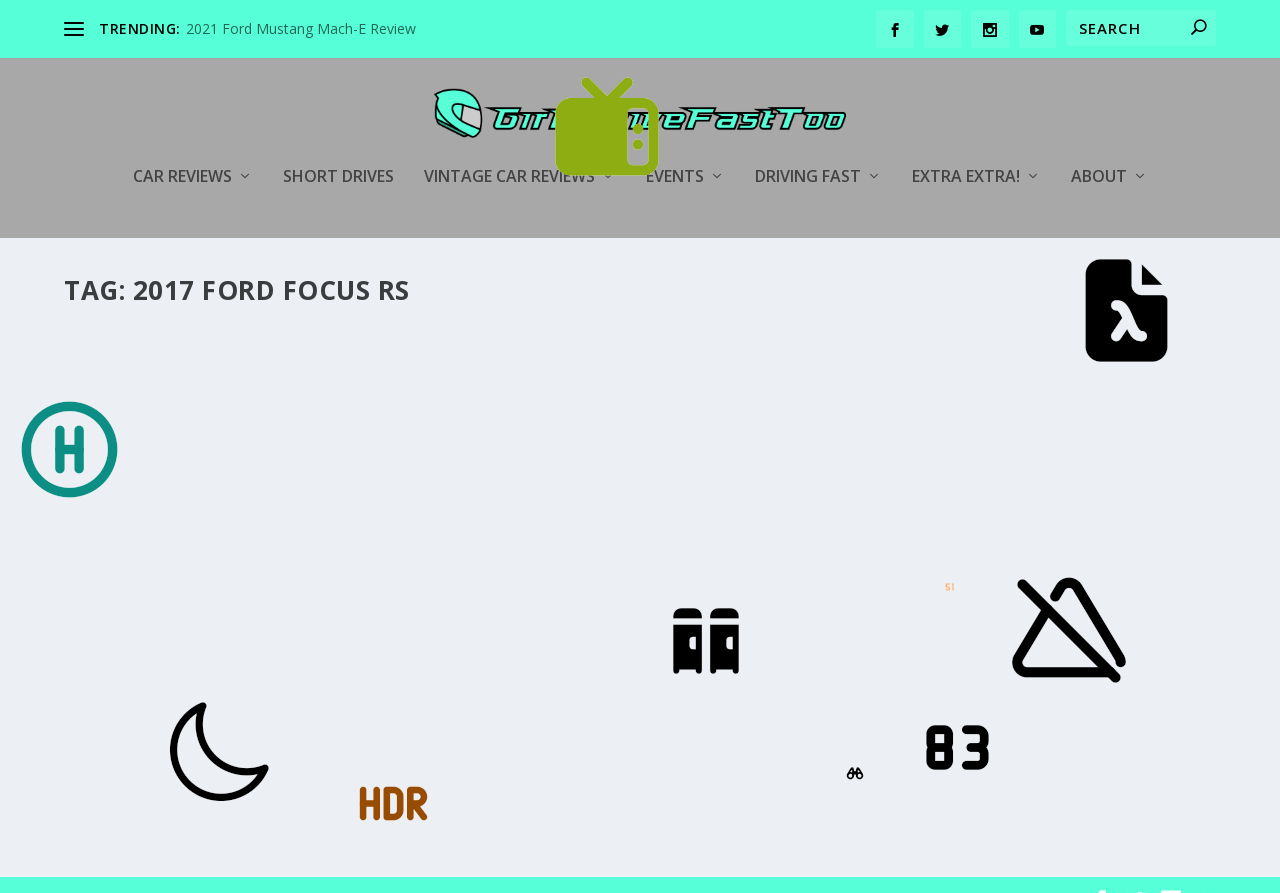 Image resolution: width=1280 pixels, height=893 pixels. Describe the element at coordinates (217, 753) in the screenshot. I see `switch to dark mode` at that location.